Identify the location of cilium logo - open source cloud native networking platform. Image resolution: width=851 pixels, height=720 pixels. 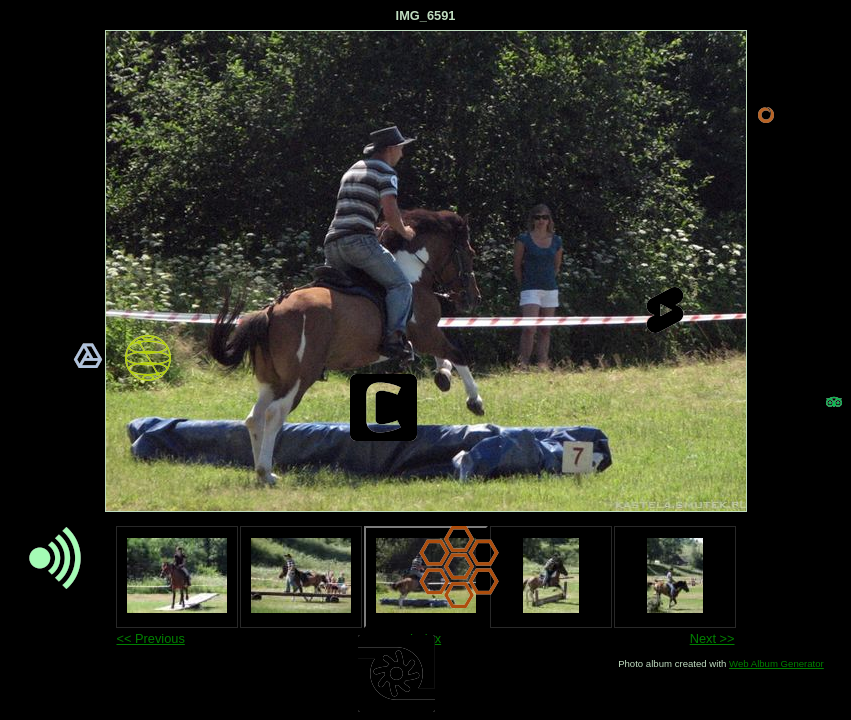
(459, 567).